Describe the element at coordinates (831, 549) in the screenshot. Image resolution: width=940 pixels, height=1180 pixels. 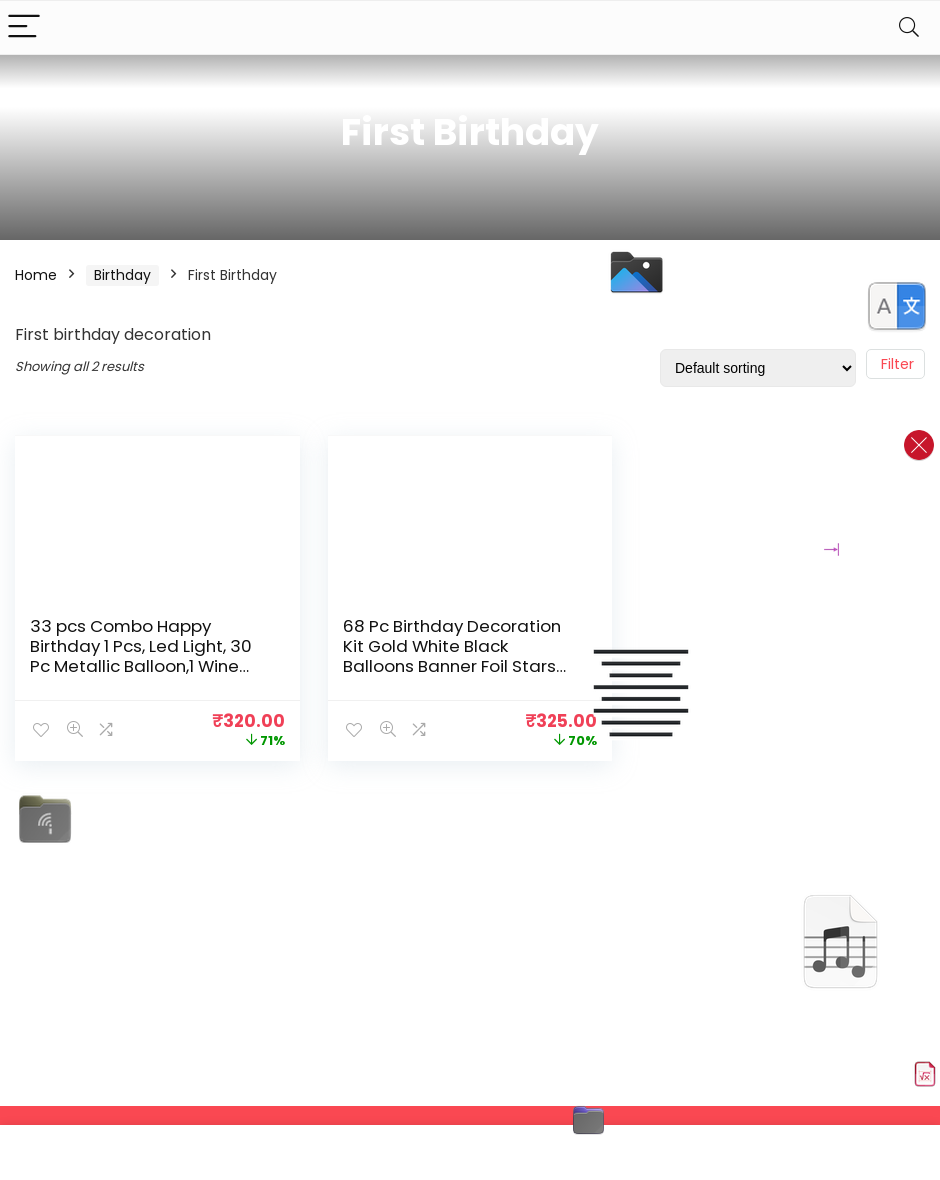
I see `go to the last item or page` at that location.